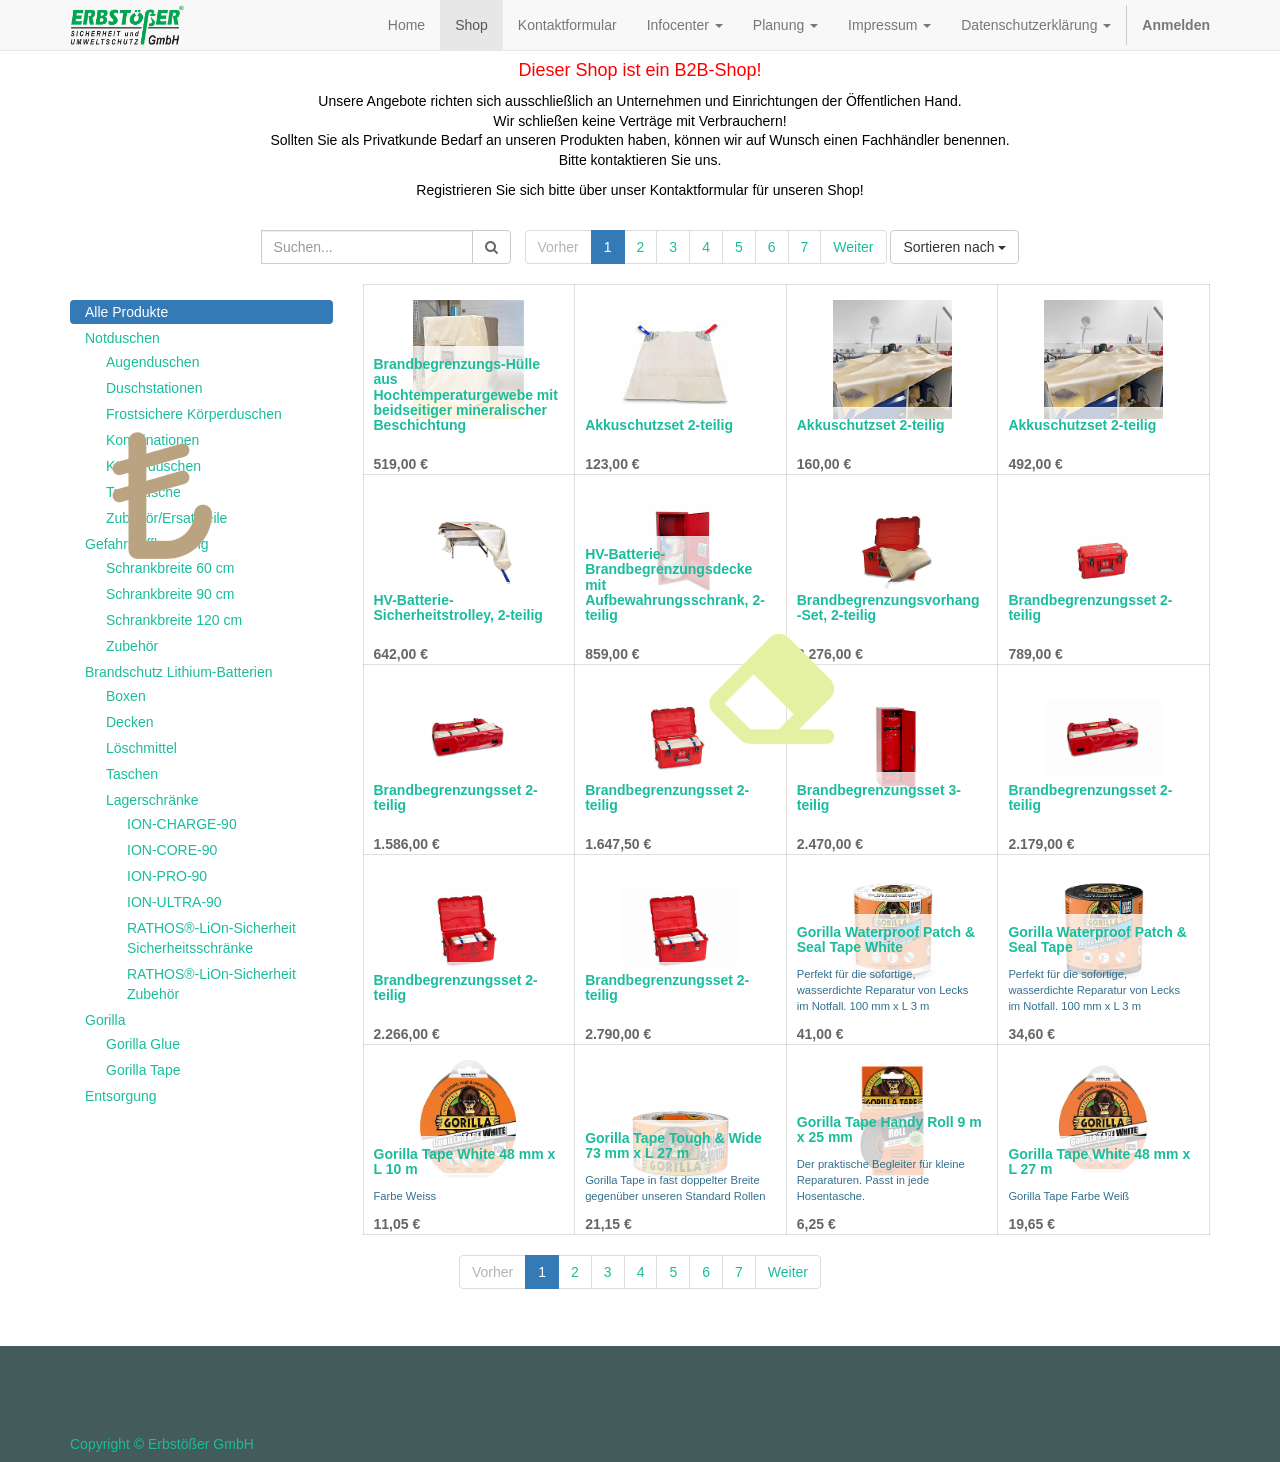 Image resolution: width=1280 pixels, height=1462 pixels. What do you see at coordinates (155, 495) in the screenshot?
I see `indicates price or payment in turkish lira` at bounding box center [155, 495].